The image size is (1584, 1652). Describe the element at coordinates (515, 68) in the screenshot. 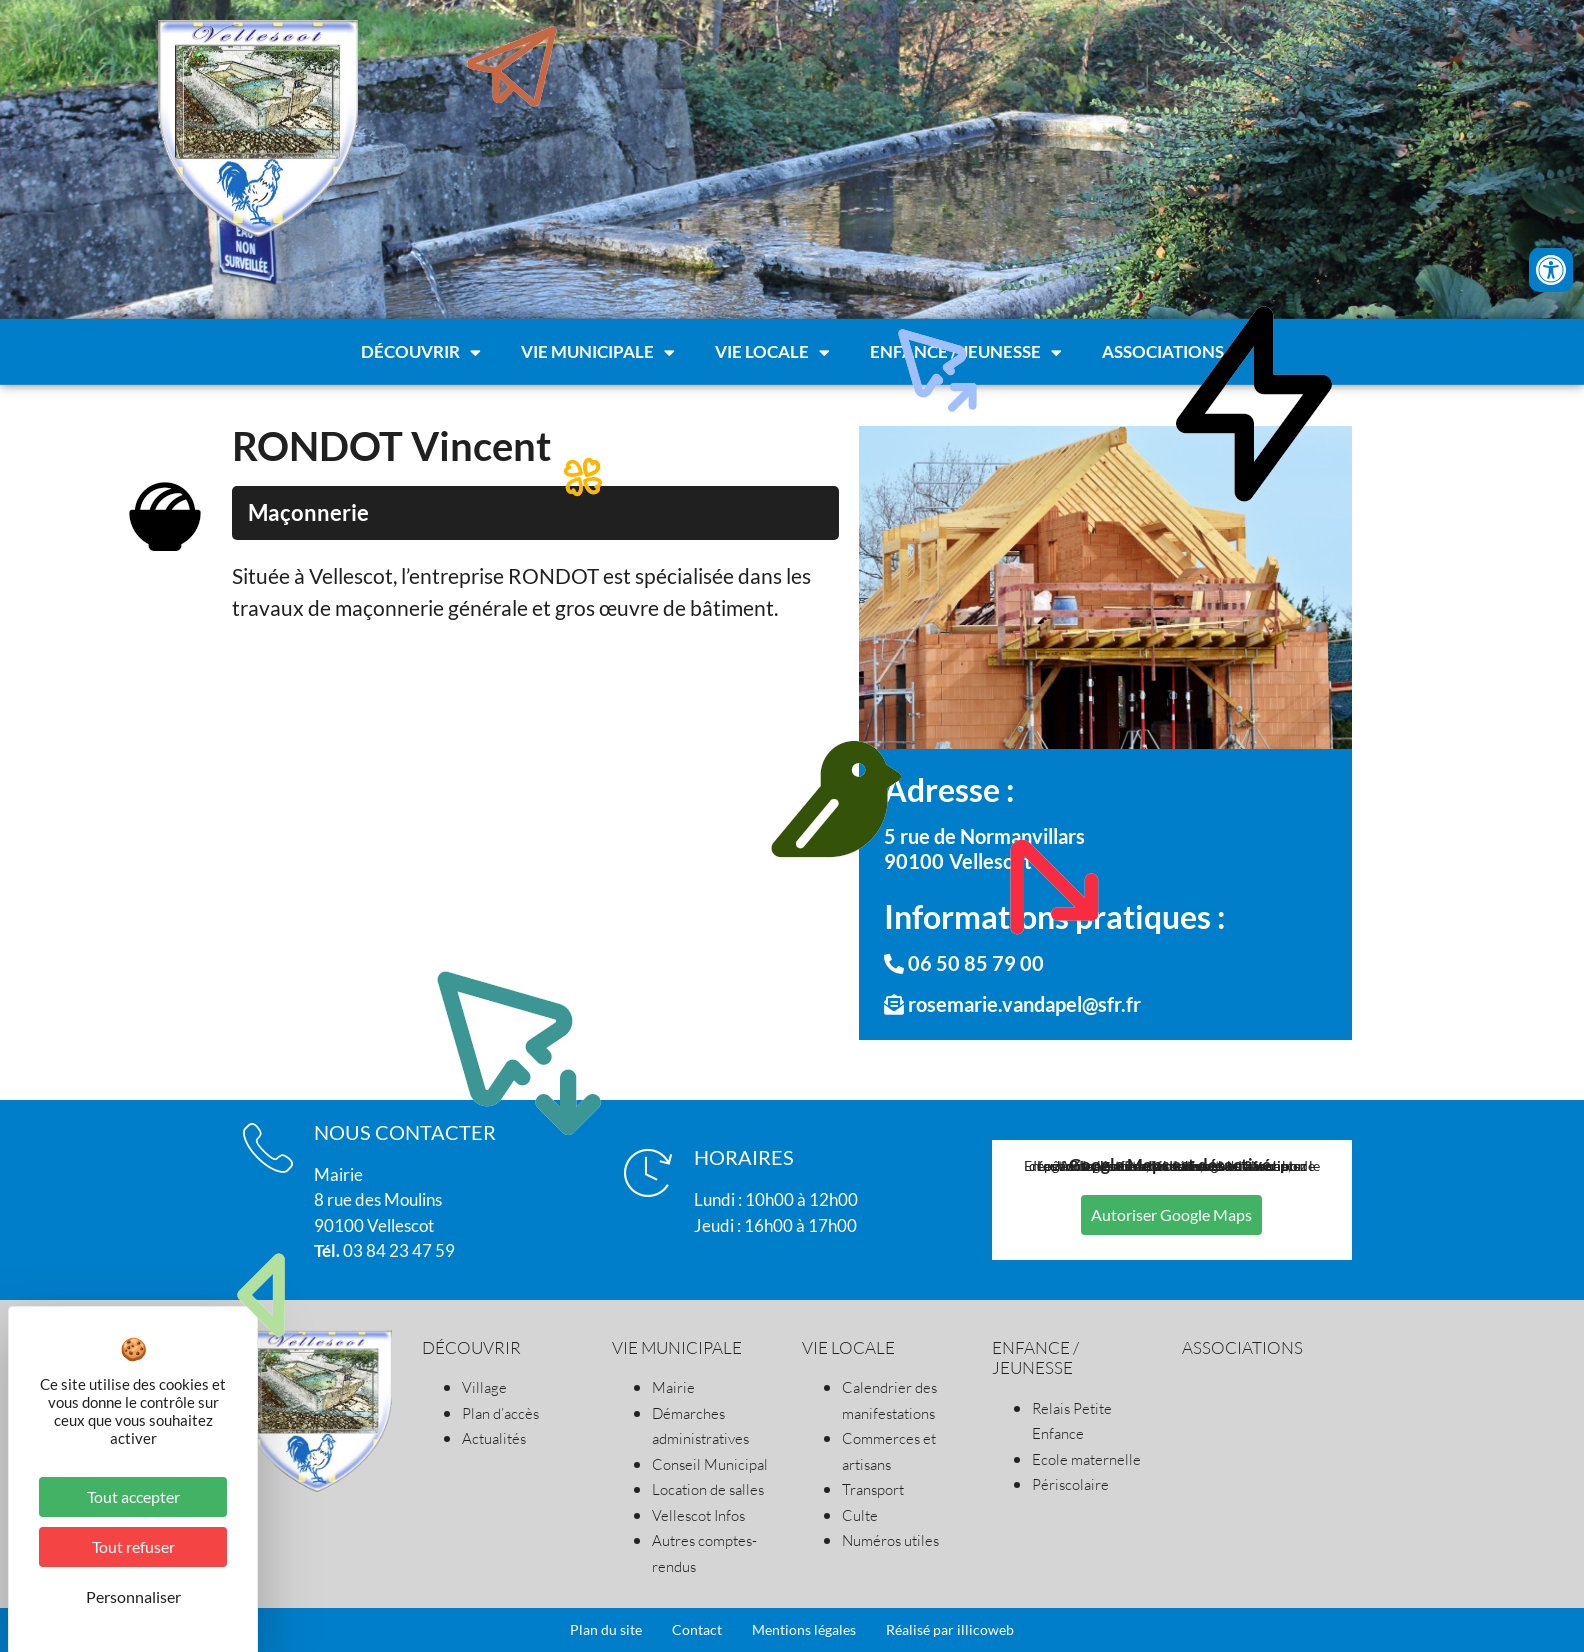

I see `open Telegram messaging app` at that location.